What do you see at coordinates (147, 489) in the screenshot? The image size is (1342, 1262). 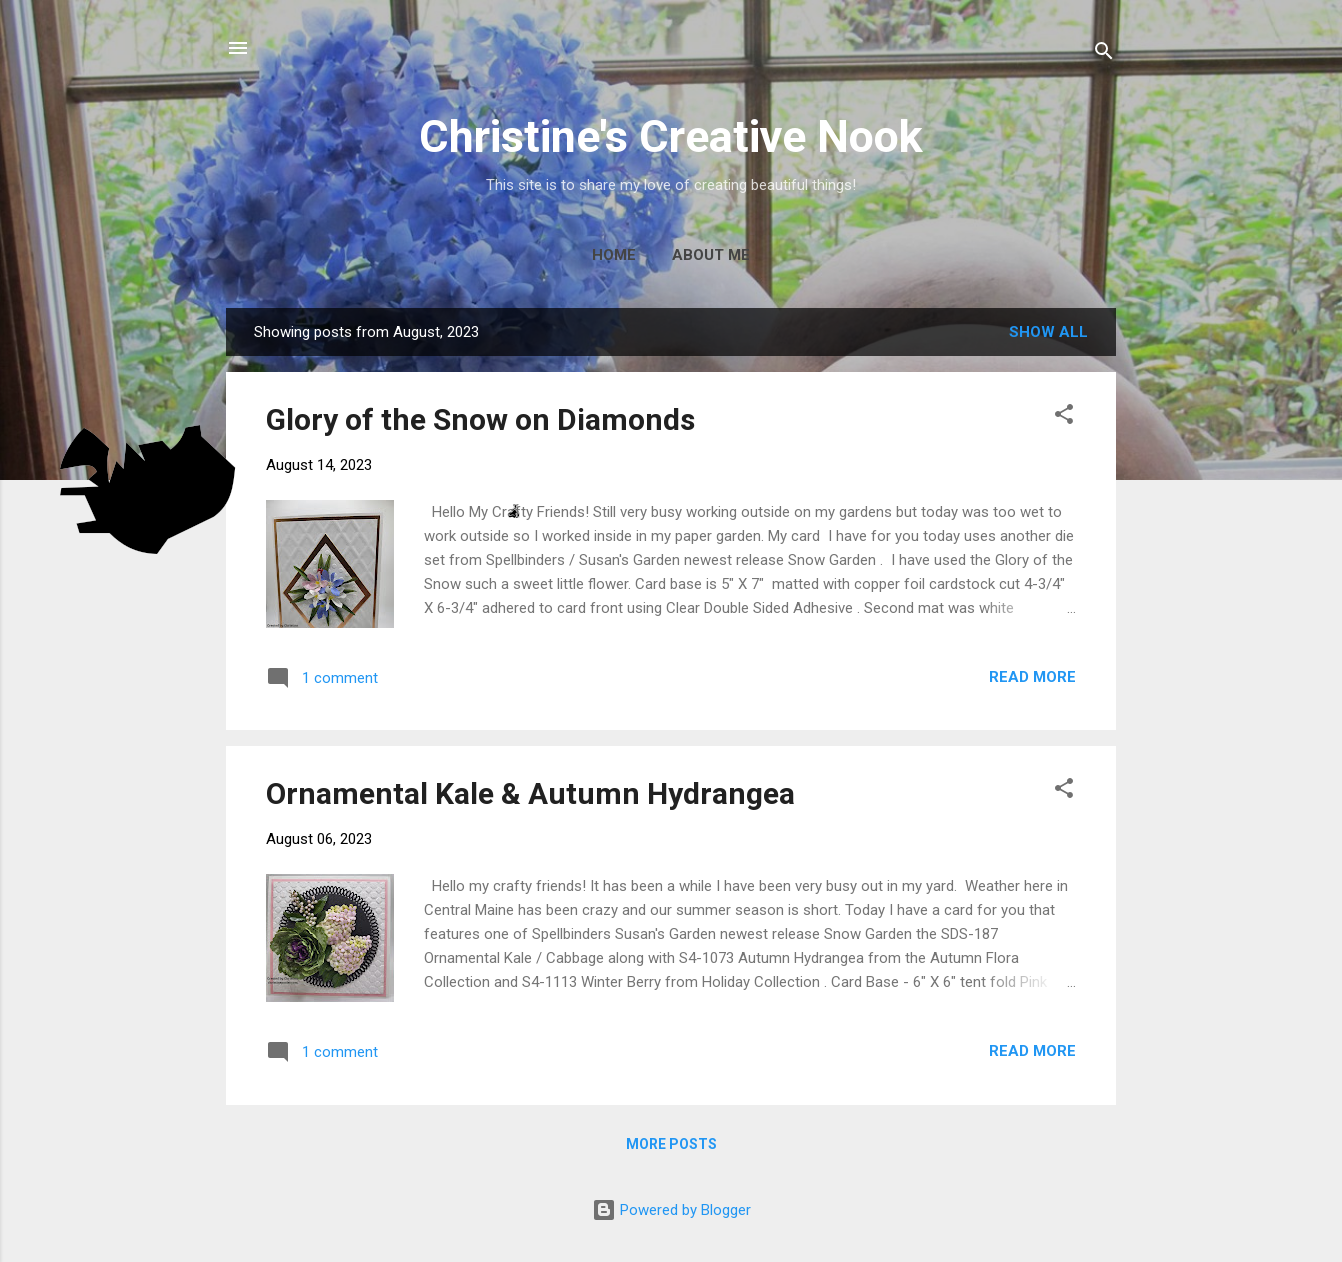 I see `select iceland as a country or region` at bounding box center [147, 489].